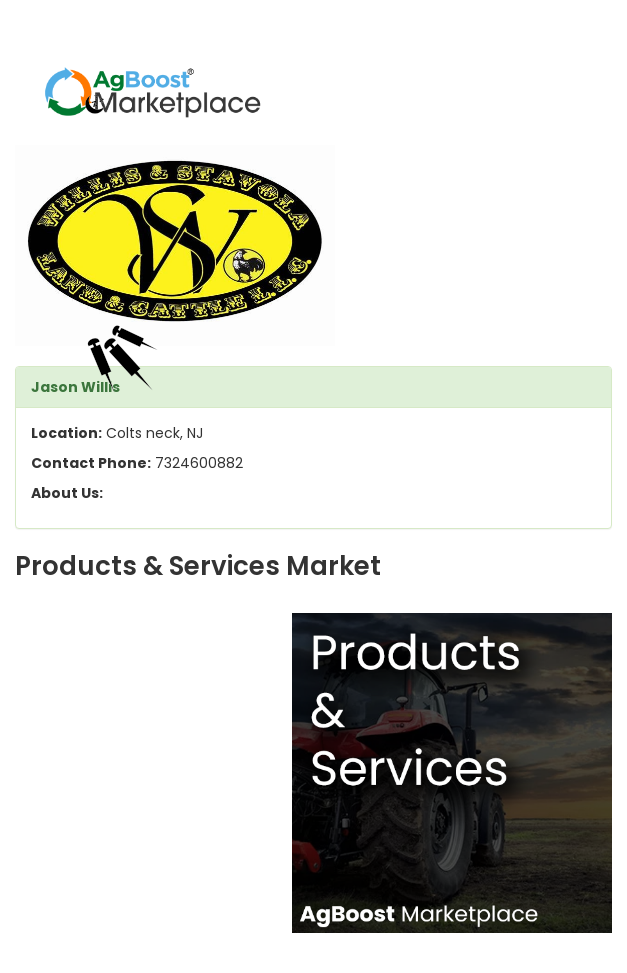  Describe the element at coordinates (95, 104) in the screenshot. I see `enable sleep or night mode` at that location.